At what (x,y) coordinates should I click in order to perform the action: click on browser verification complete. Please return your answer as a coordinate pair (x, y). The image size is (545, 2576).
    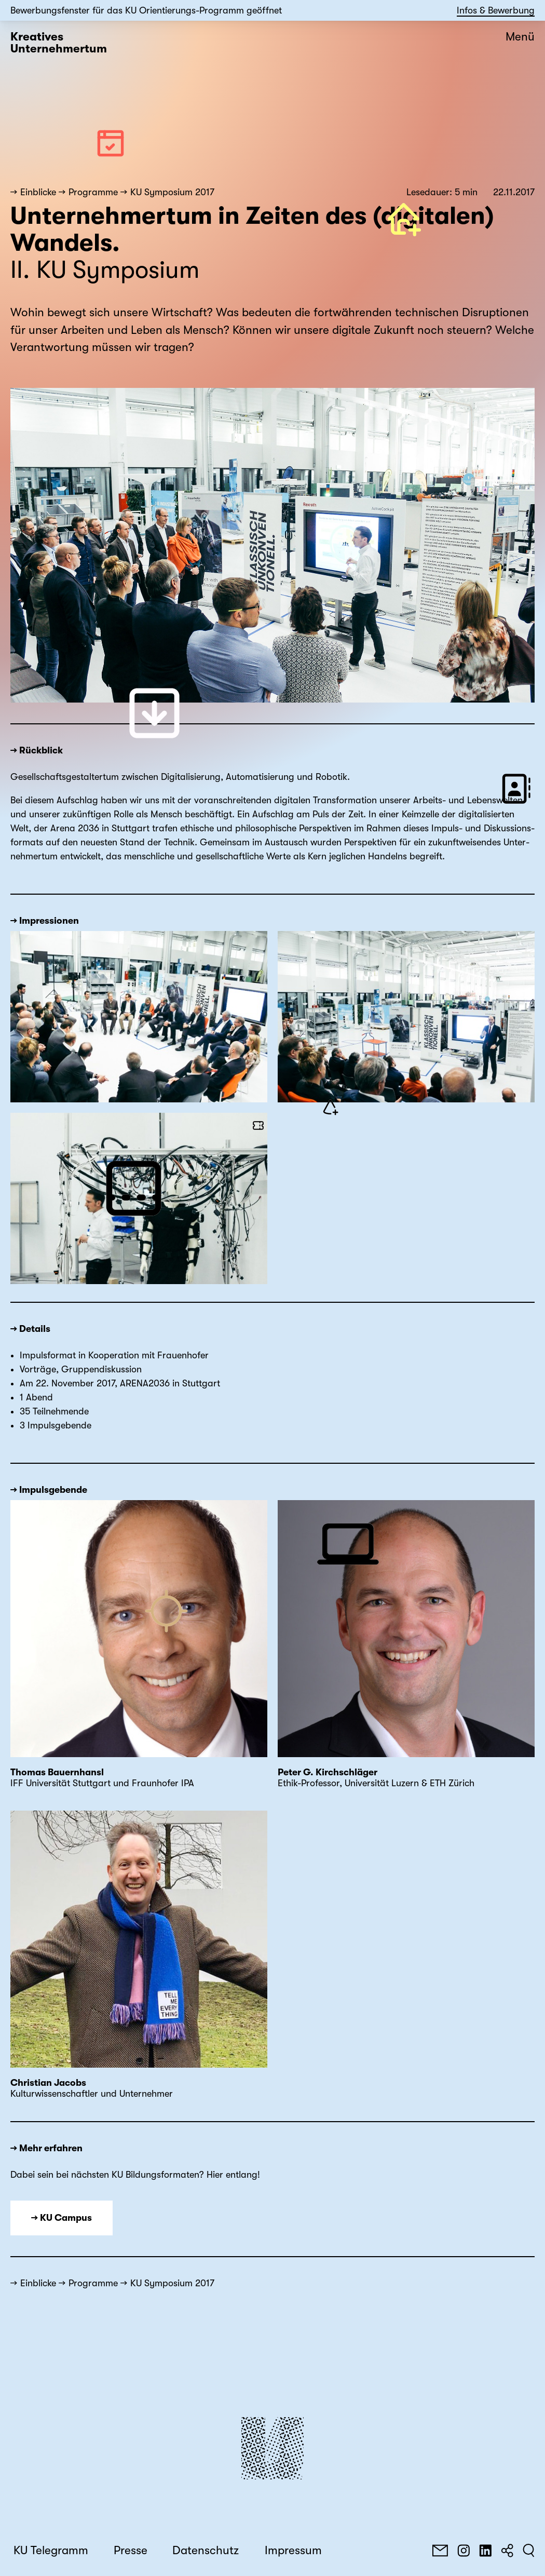
    Looking at the image, I should click on (111, 143).